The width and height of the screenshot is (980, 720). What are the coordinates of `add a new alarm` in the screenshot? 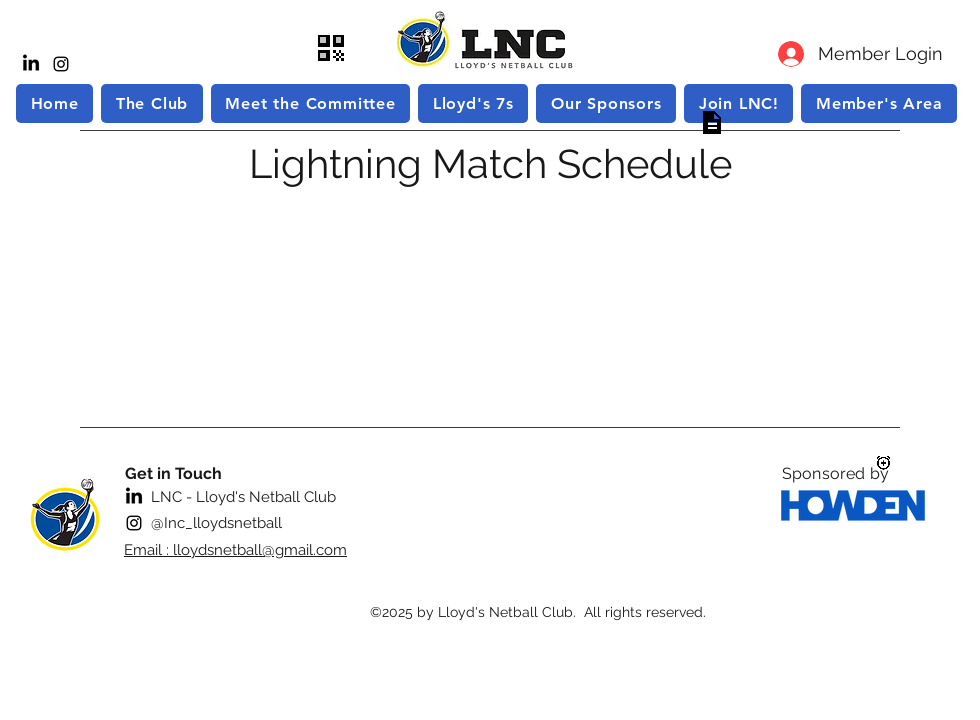 It's located at (883, 462).